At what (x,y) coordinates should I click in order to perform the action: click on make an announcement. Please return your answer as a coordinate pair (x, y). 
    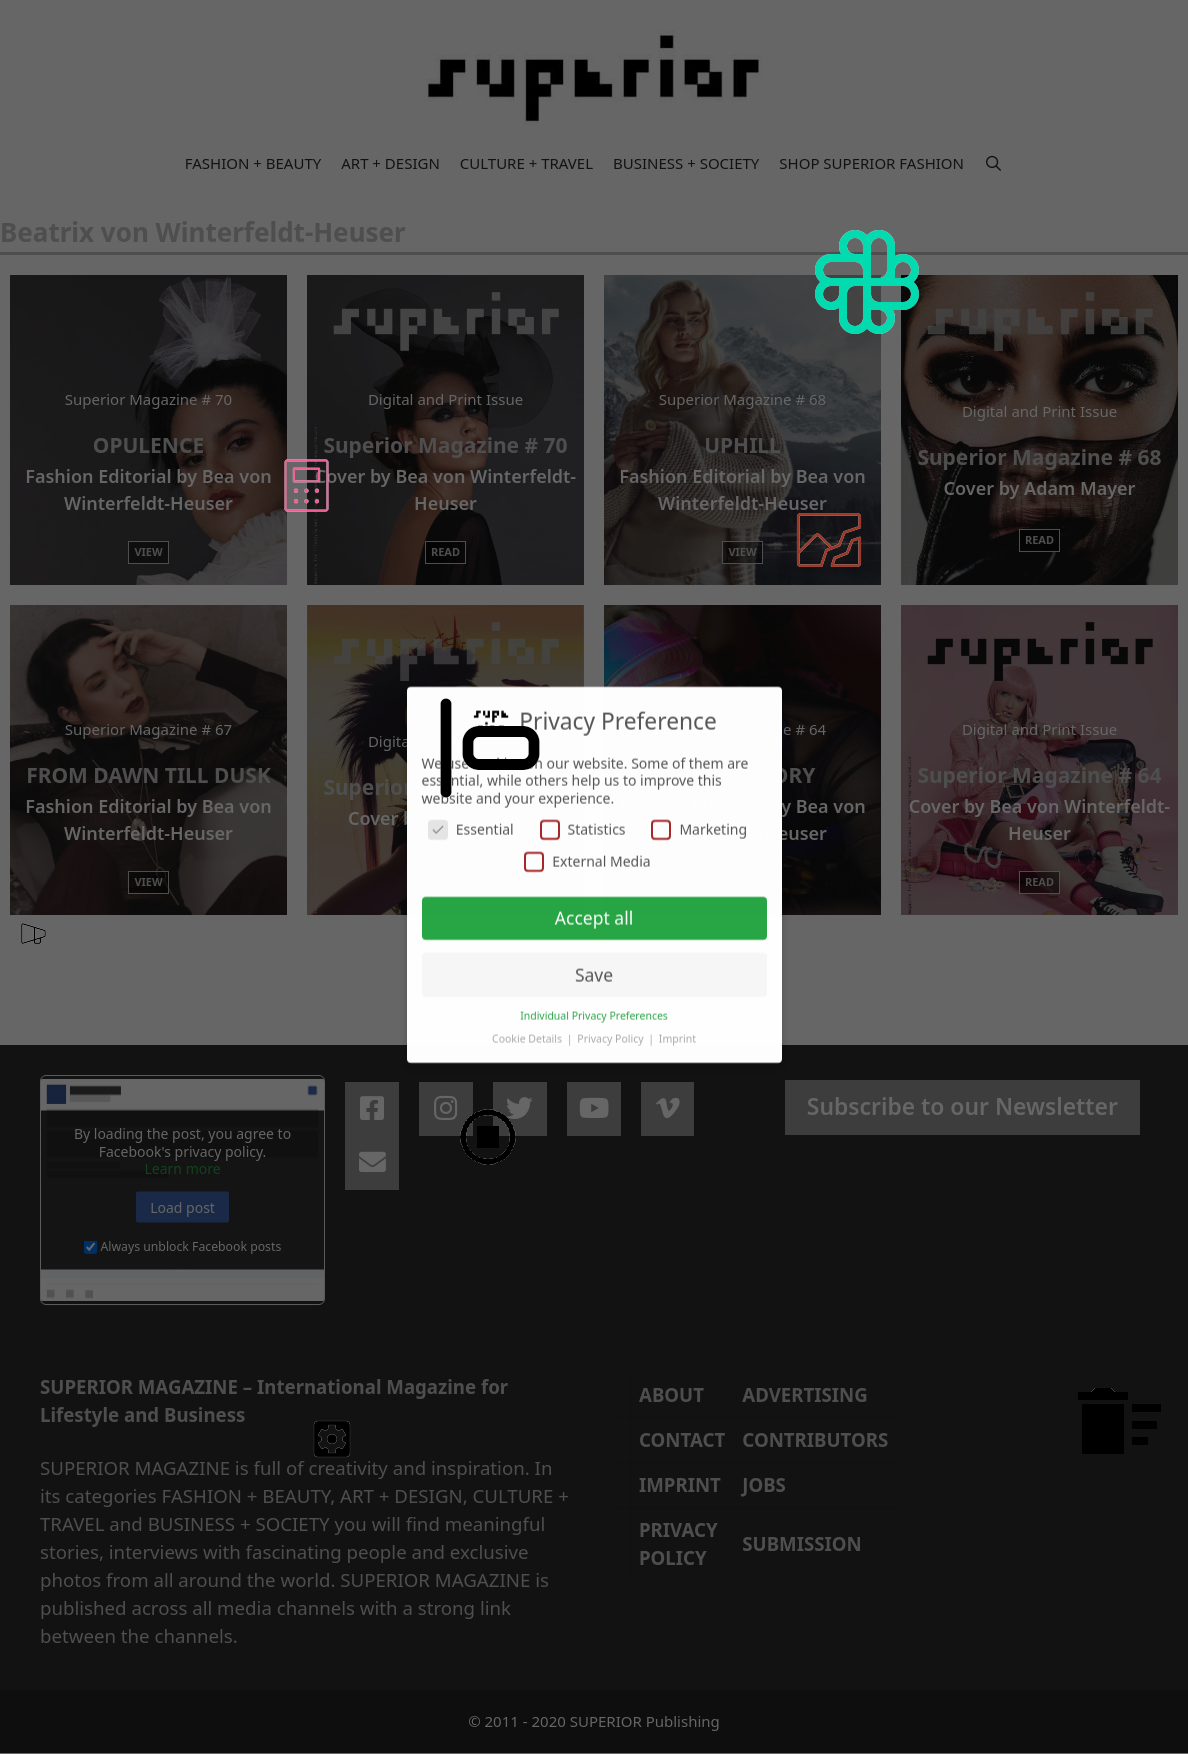
    Looking at the image, I should click on (32, 934).